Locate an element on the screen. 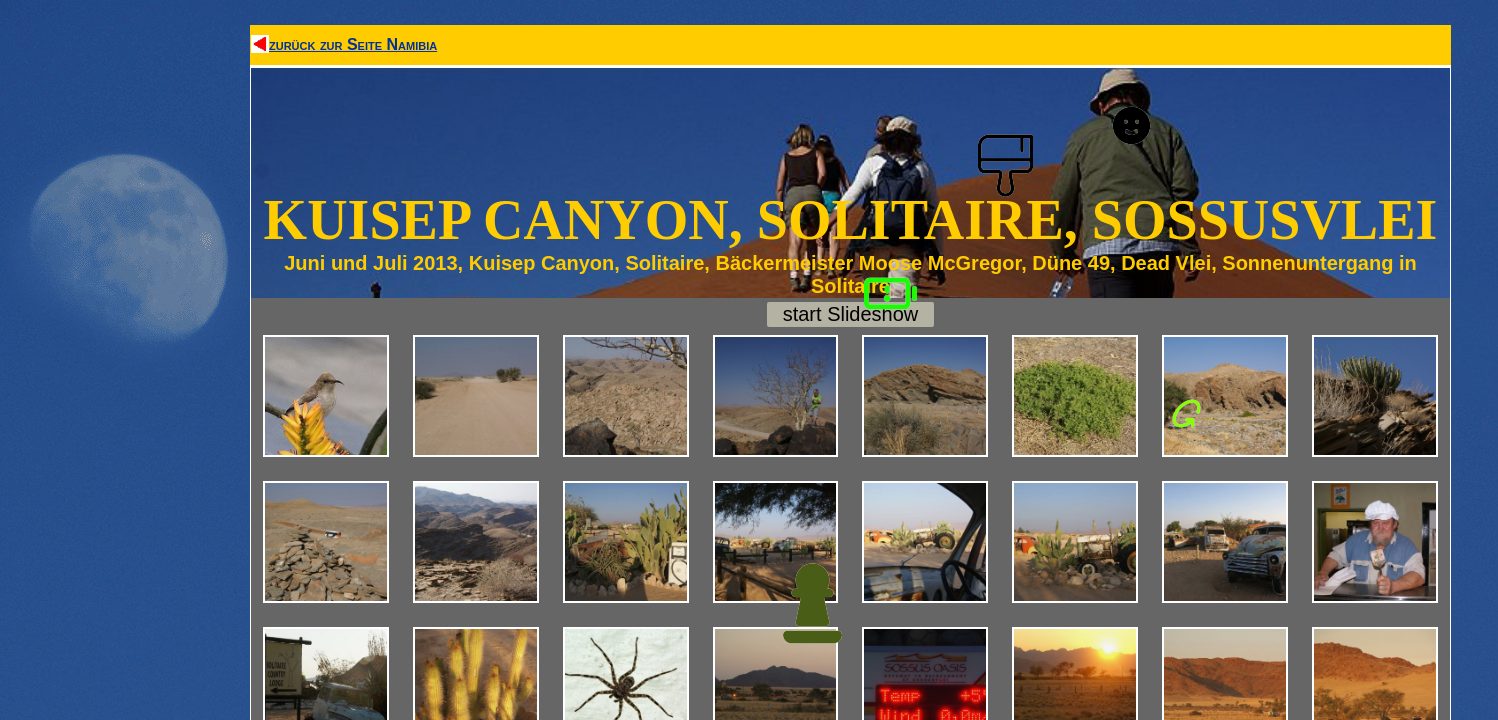  add a reaction or emoji to a message is located at coordinates (1131, 125).